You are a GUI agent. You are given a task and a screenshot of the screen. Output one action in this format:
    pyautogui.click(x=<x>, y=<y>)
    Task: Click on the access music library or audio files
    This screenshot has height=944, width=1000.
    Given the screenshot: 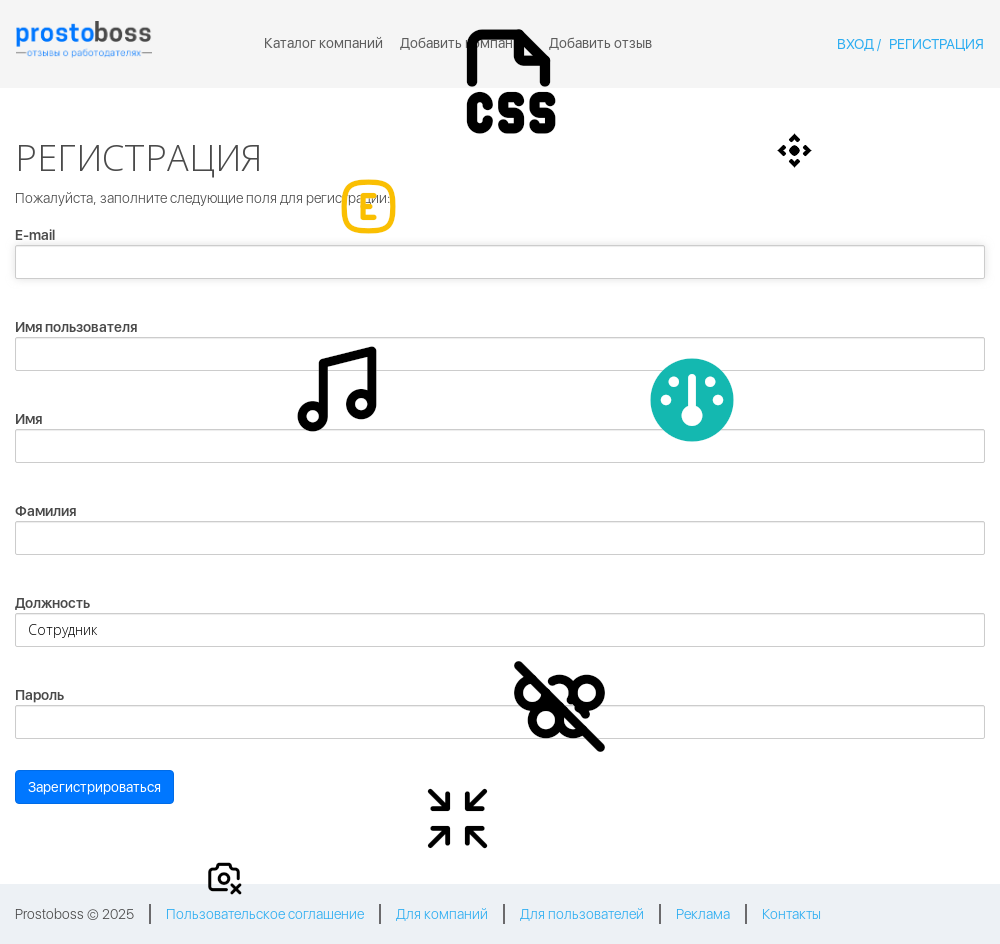 What is the action you would take?
    pyautogui.click(x=341, y=390)
    